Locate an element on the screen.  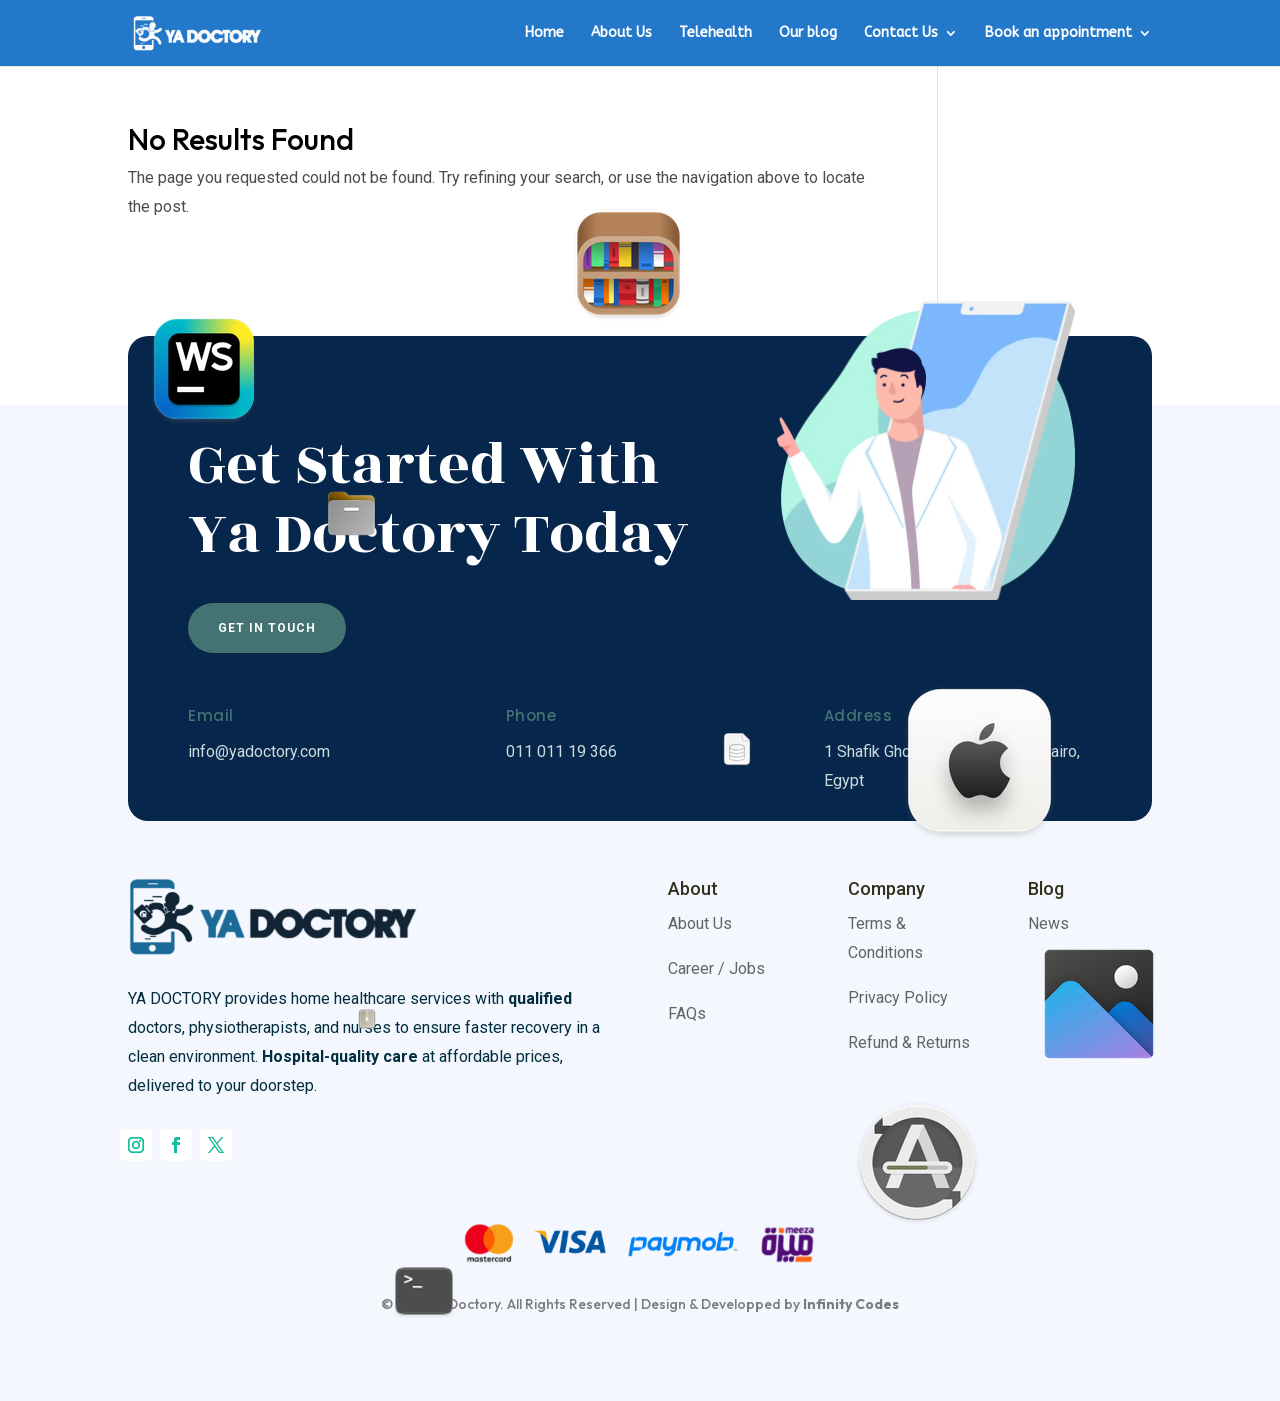
open the photos app is located at coordinates (1099, 1004).